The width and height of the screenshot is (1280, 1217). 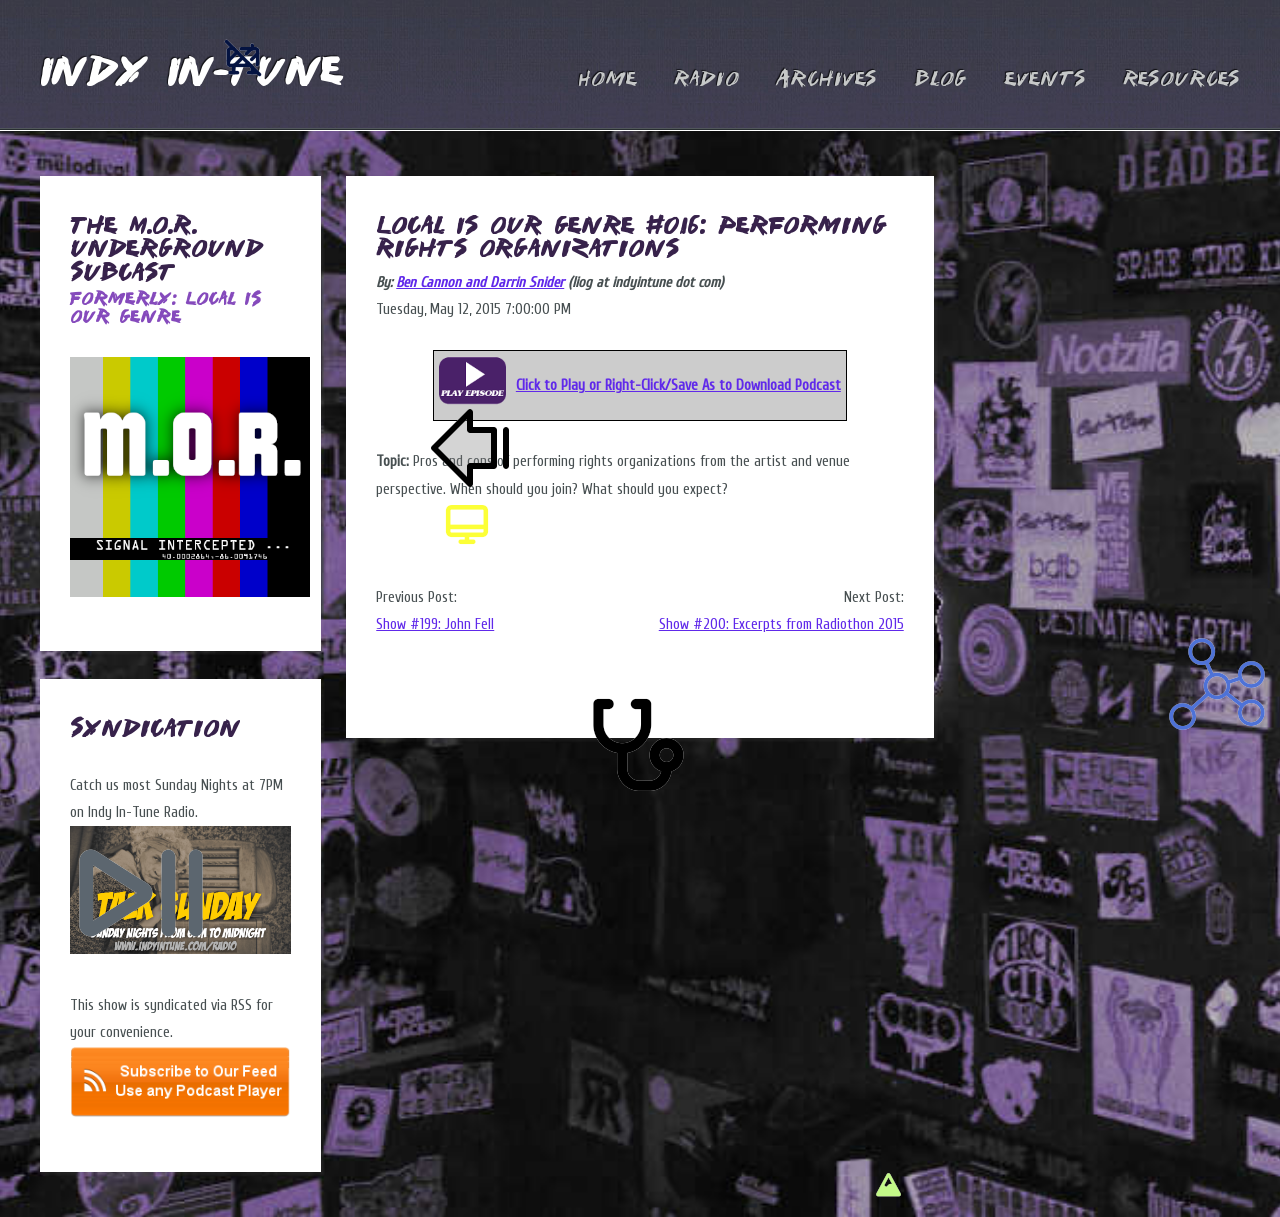 I want to click on access health or medical features, so click(x=632, y=741).